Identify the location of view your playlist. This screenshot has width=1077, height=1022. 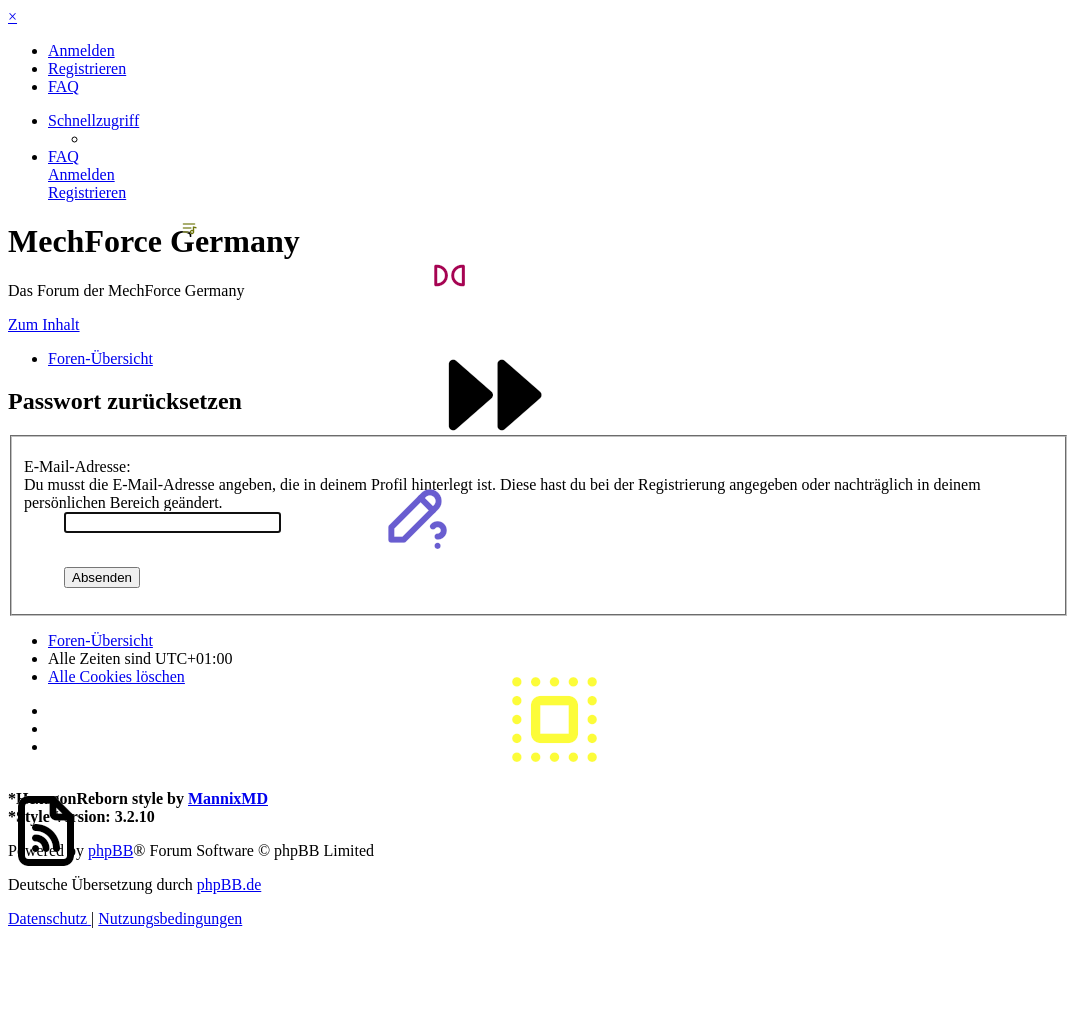
(189, 228).